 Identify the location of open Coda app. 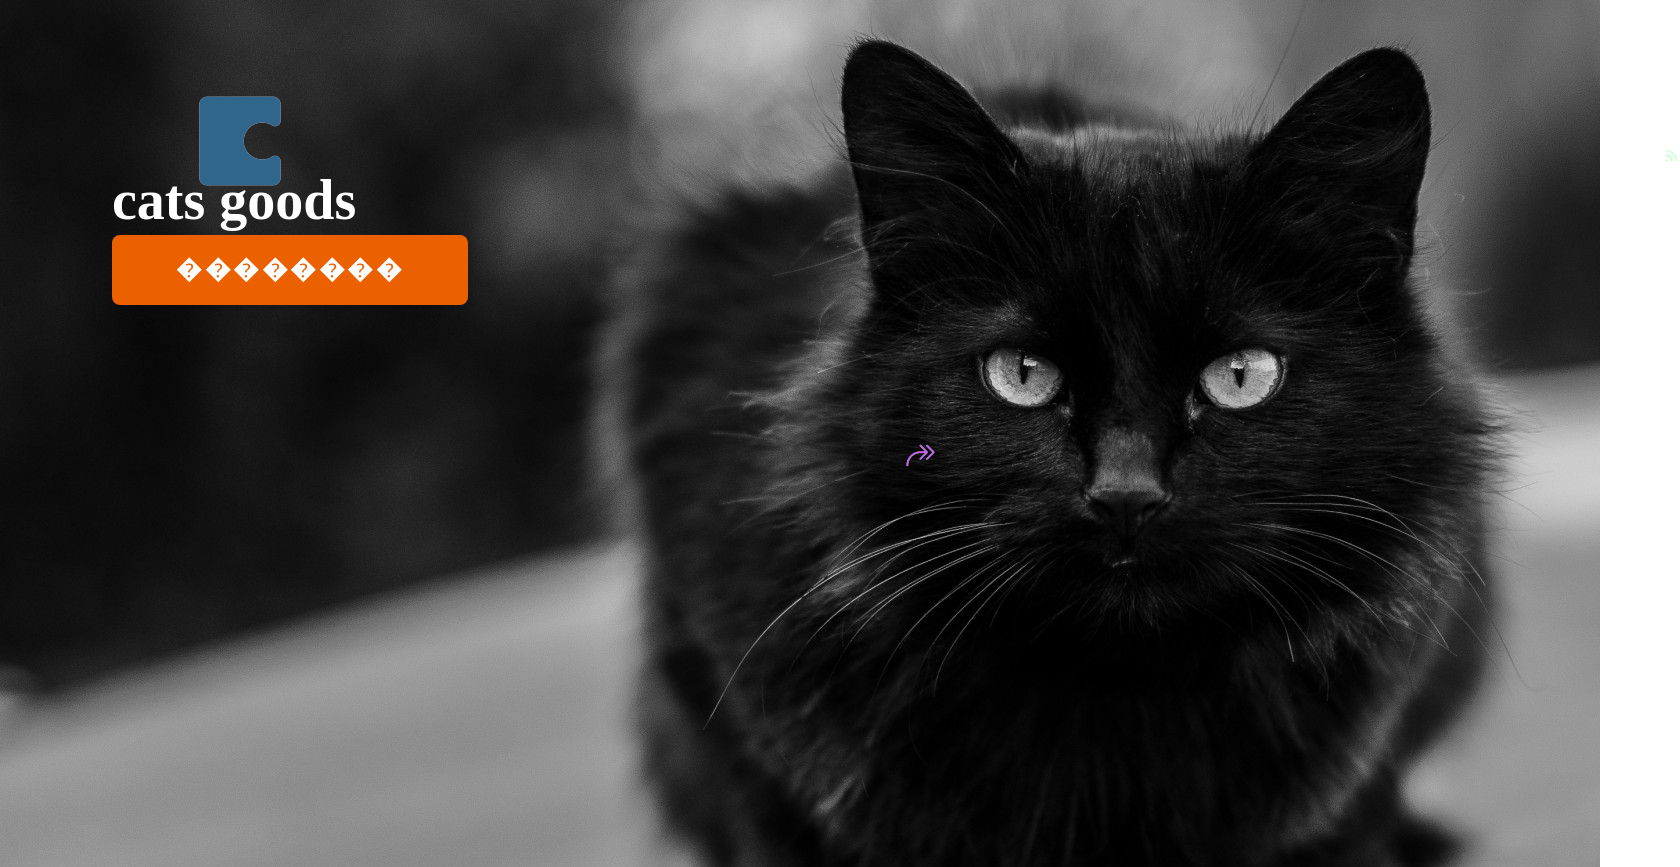
(240, 141).